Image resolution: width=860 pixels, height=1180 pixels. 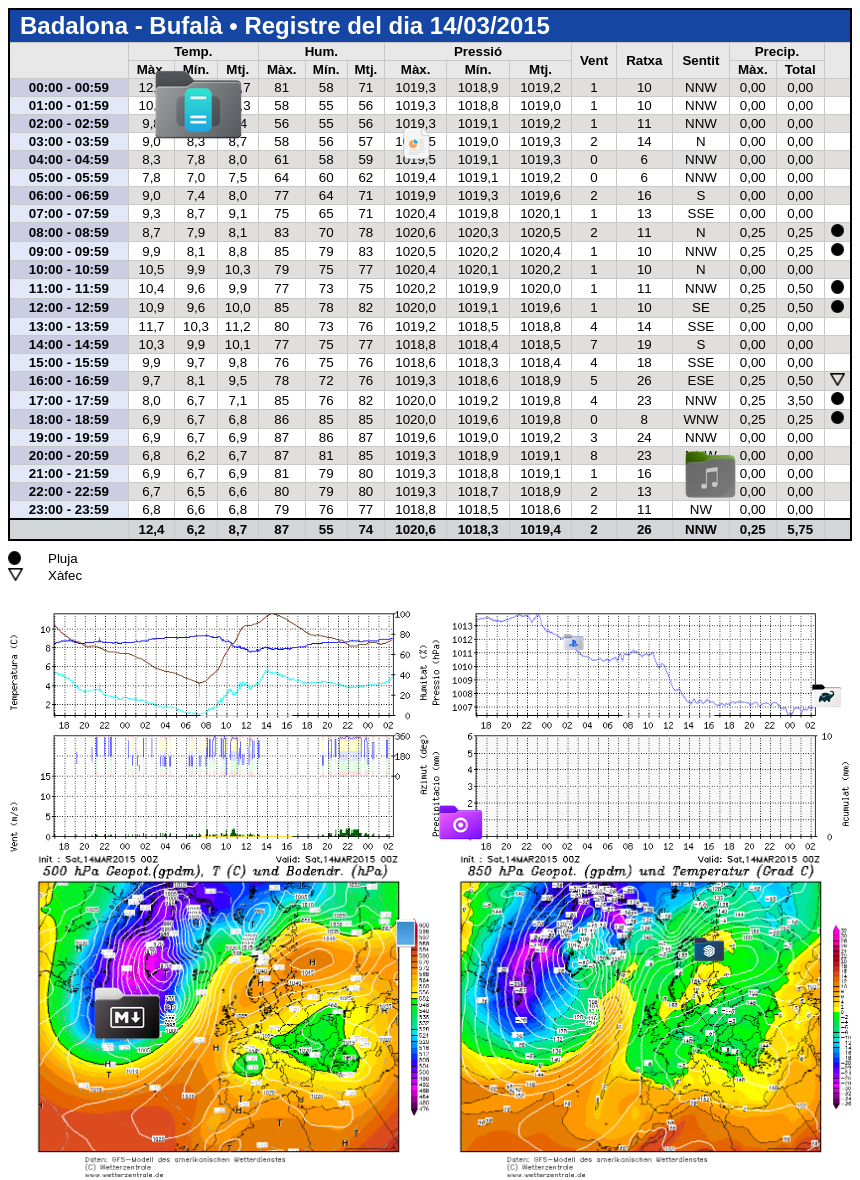 I want to click on open Hyper-V virtual machine files folder, so click(x=198, y=107).